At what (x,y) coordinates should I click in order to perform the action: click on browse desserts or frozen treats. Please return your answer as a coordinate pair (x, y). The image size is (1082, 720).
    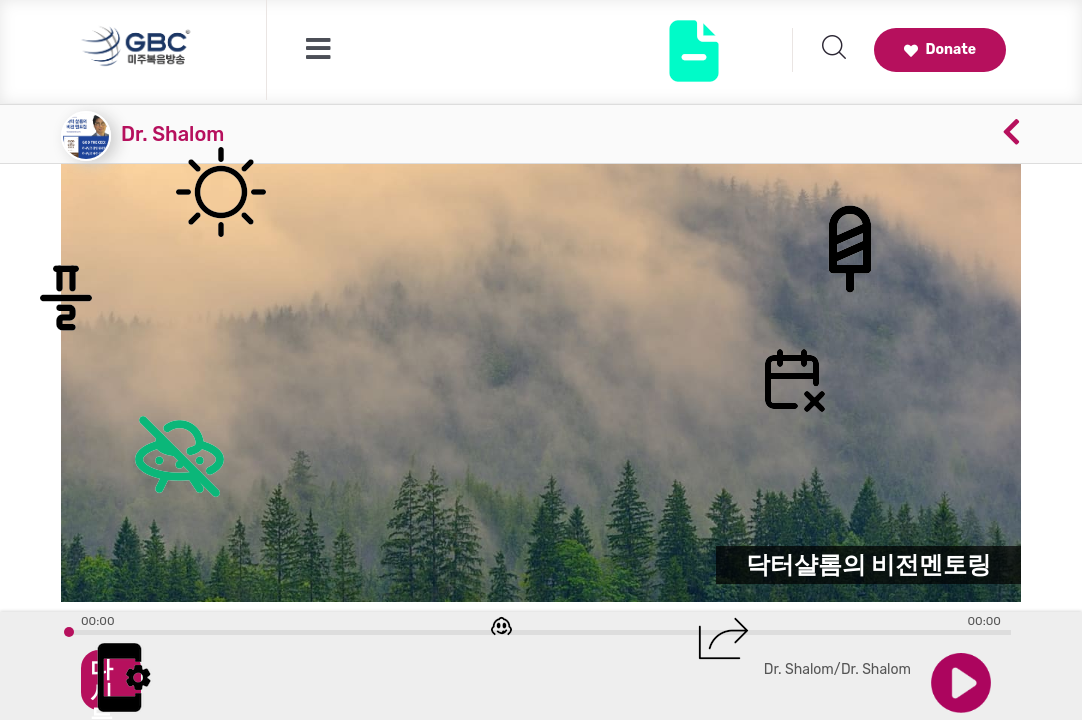
    Looking at the image, I should click on (850, 248).